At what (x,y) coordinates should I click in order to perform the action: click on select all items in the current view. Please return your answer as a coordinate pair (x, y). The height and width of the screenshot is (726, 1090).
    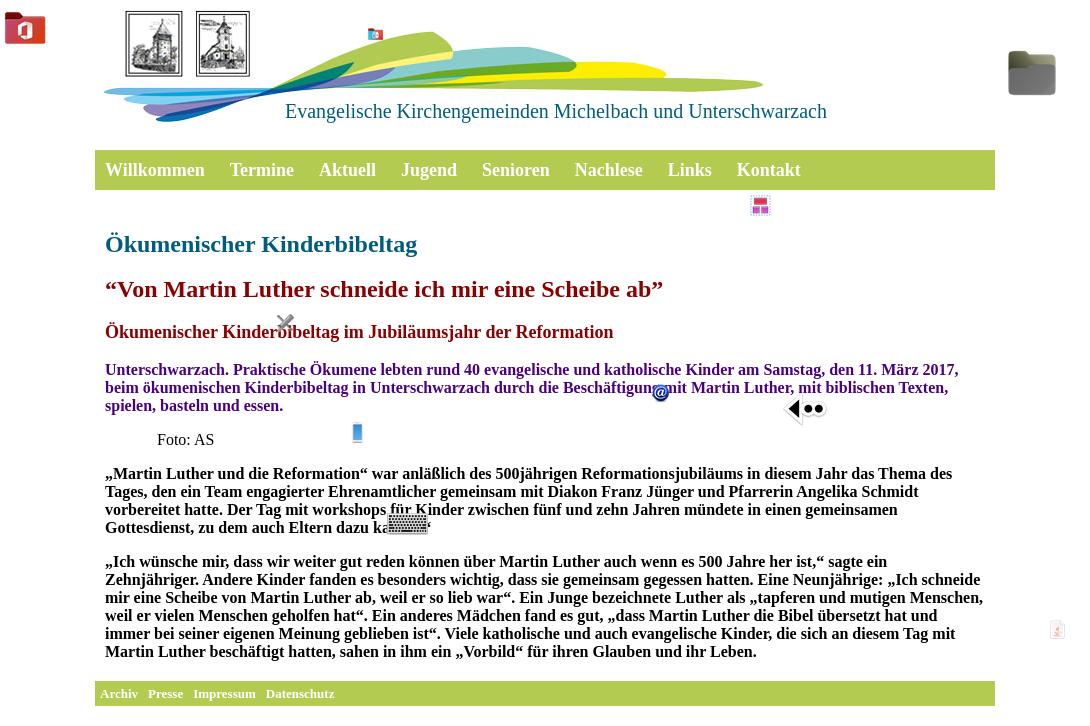
    Looking at the image, I should click on (760, 205).